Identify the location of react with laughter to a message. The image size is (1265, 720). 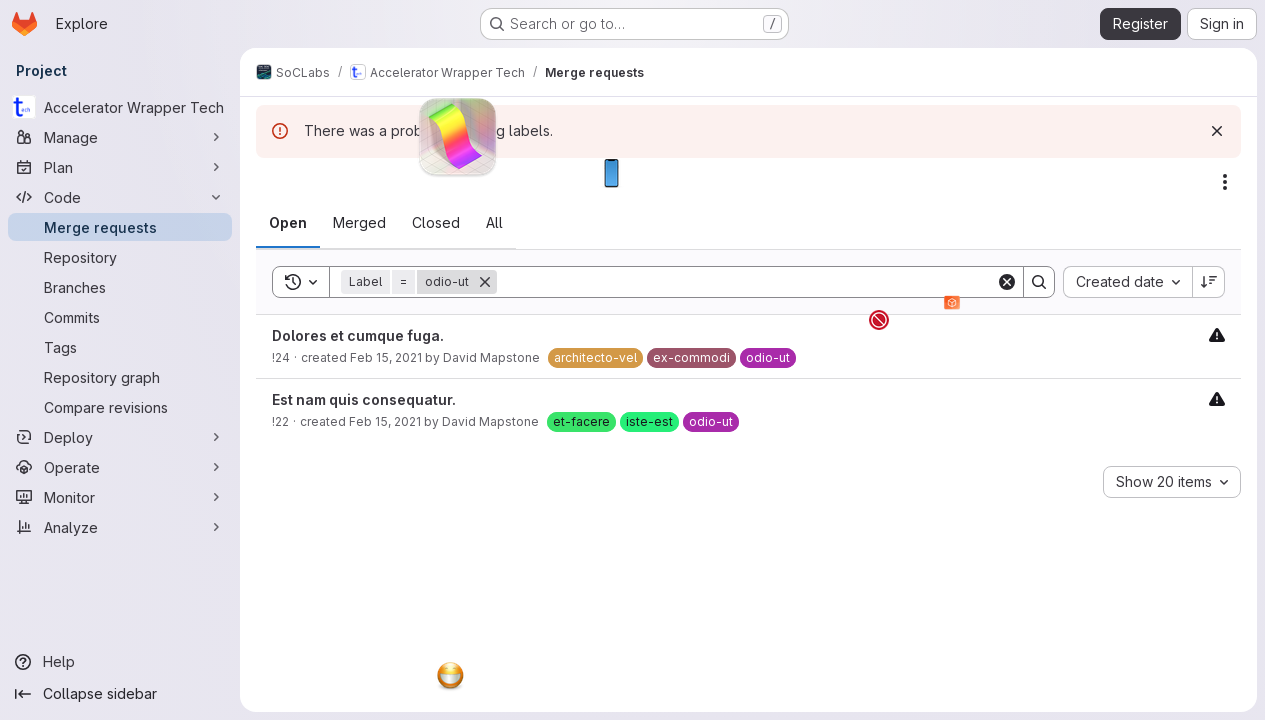
(450, 676).